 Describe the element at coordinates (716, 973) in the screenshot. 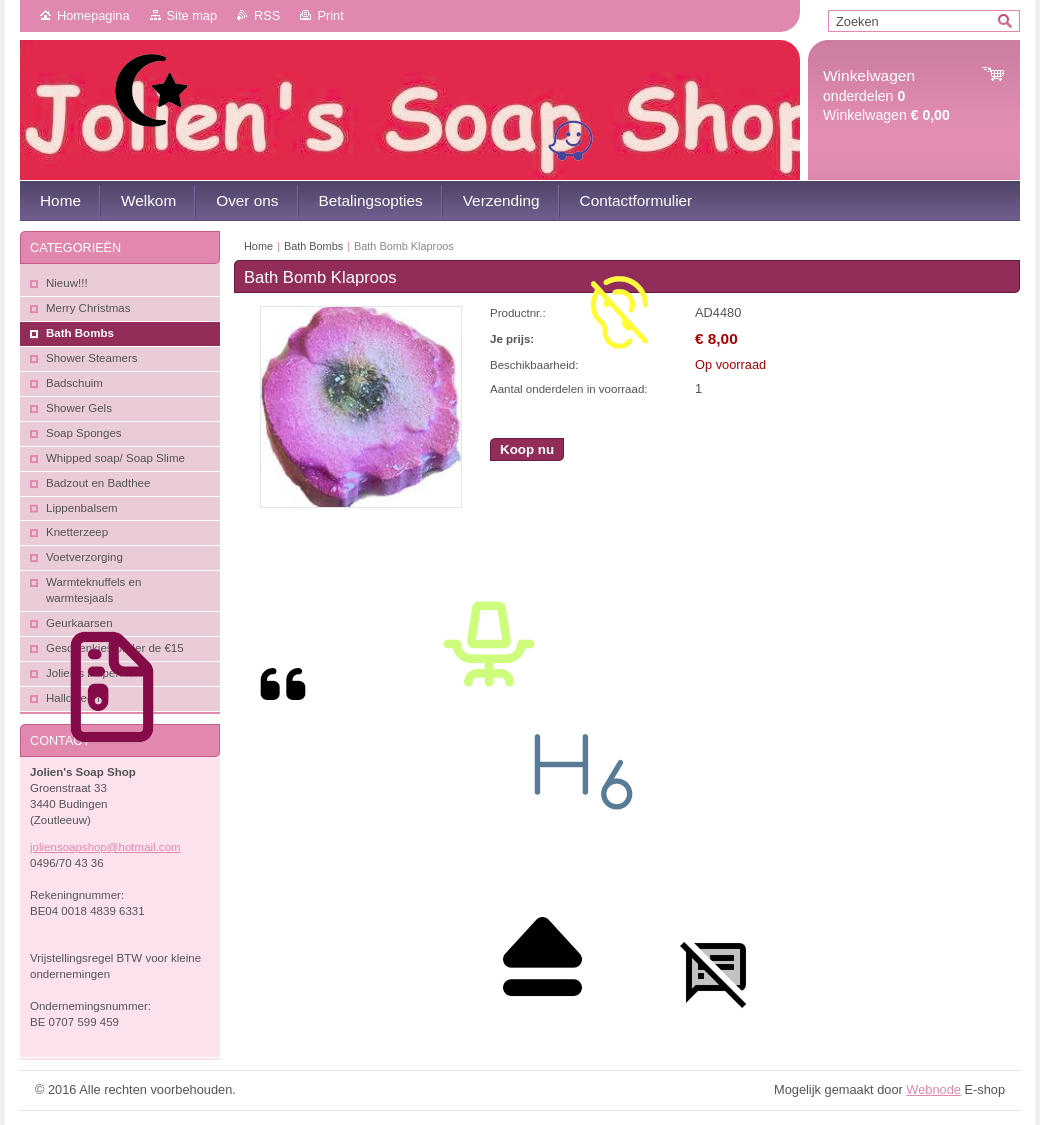

I see `mute or disable speaker notes` at that location.